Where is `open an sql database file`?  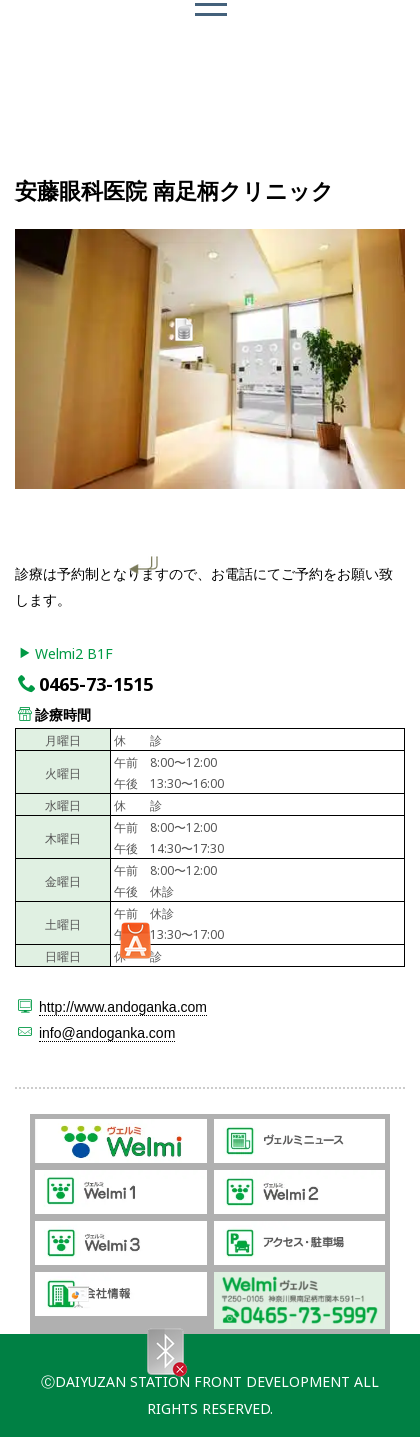 open an sql database file is located at coordinates (184, 330).